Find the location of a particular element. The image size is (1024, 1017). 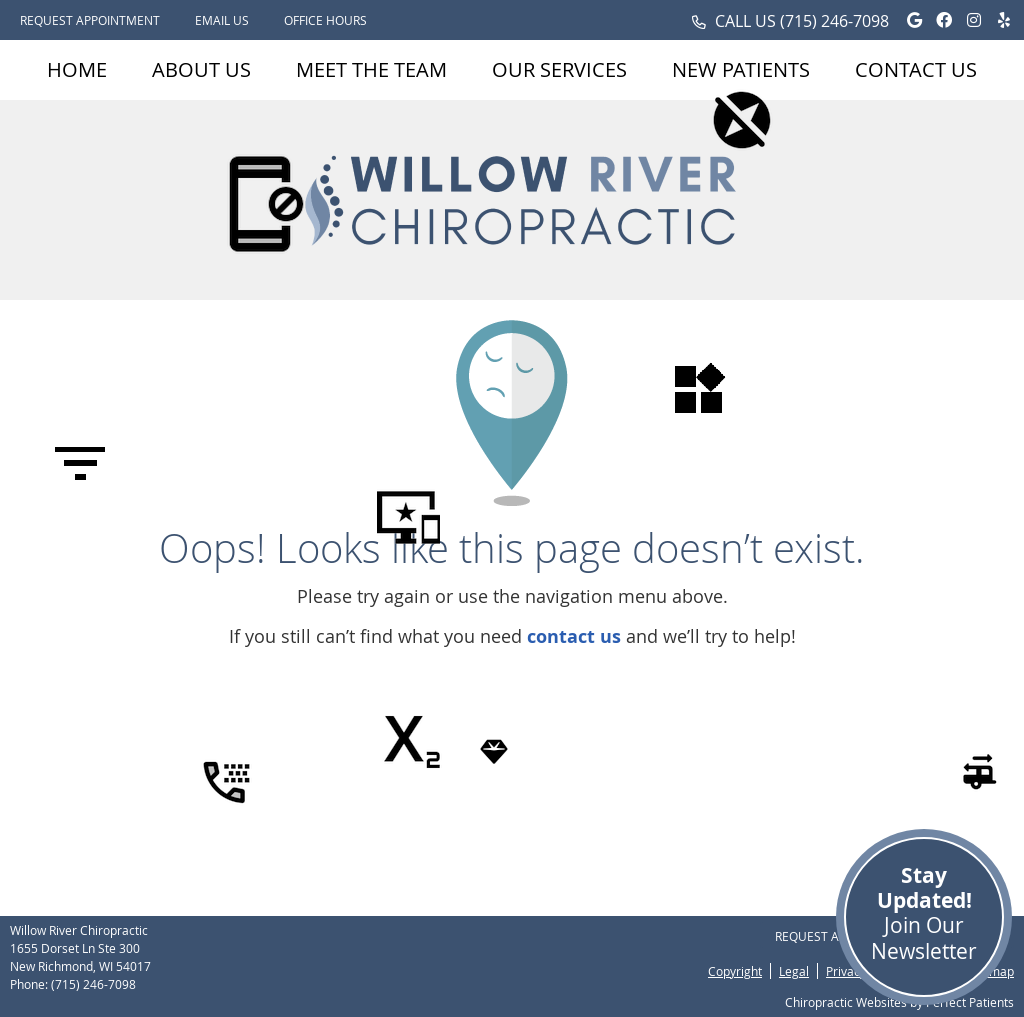

access home screen widgets is located at coordinates (698, 389).